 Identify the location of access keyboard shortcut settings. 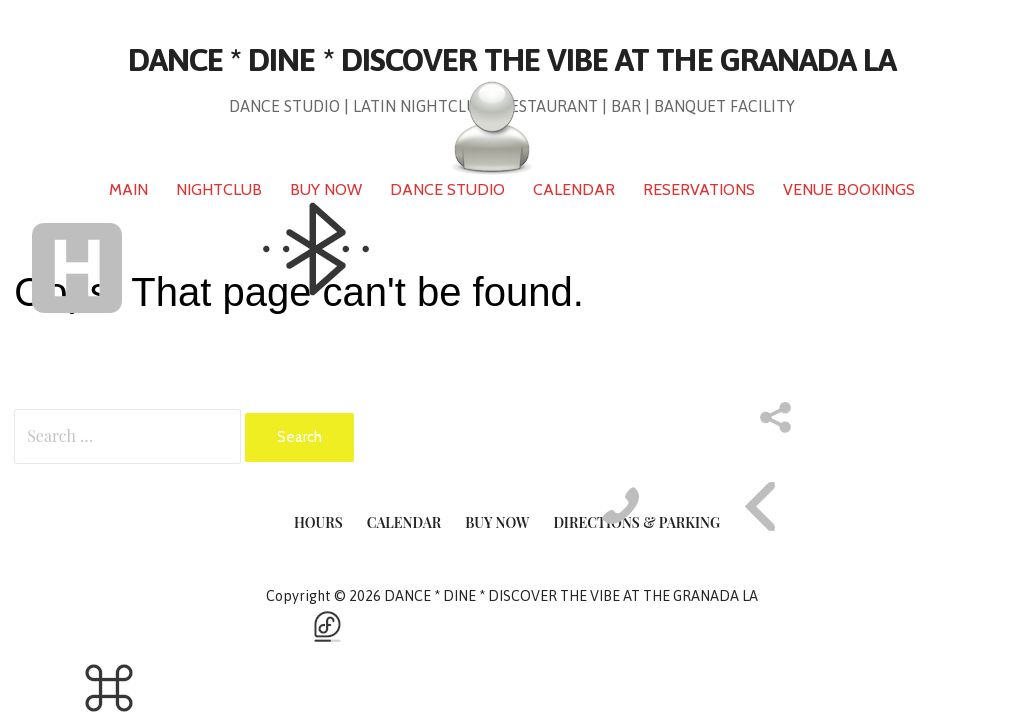
(109, 688).